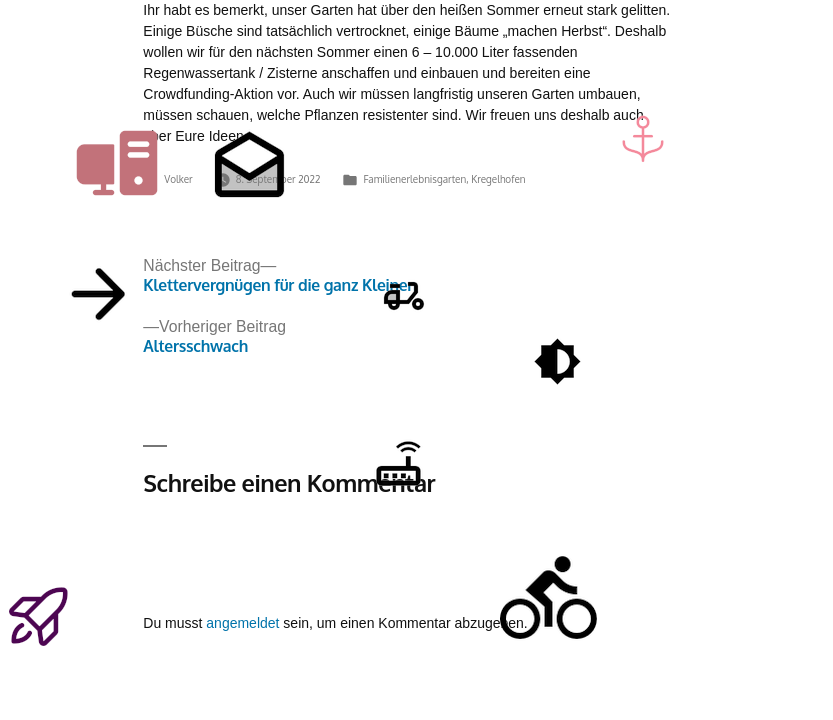 The height and width of the screenshot is (720, 833). I want to click on select moped or scooter delivery option, so click(404, 296).